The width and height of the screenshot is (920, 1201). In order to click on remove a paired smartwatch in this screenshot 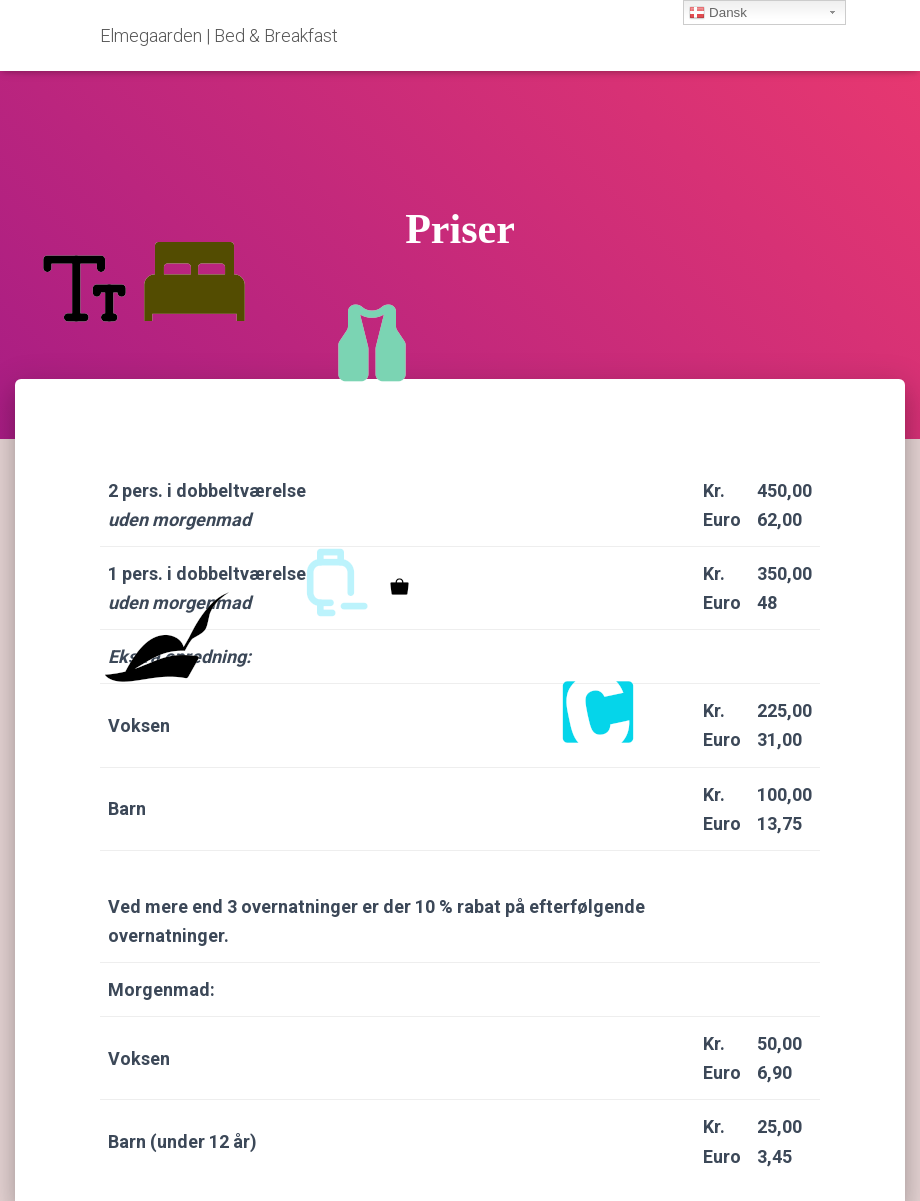, I will do `click(330, 582)`.